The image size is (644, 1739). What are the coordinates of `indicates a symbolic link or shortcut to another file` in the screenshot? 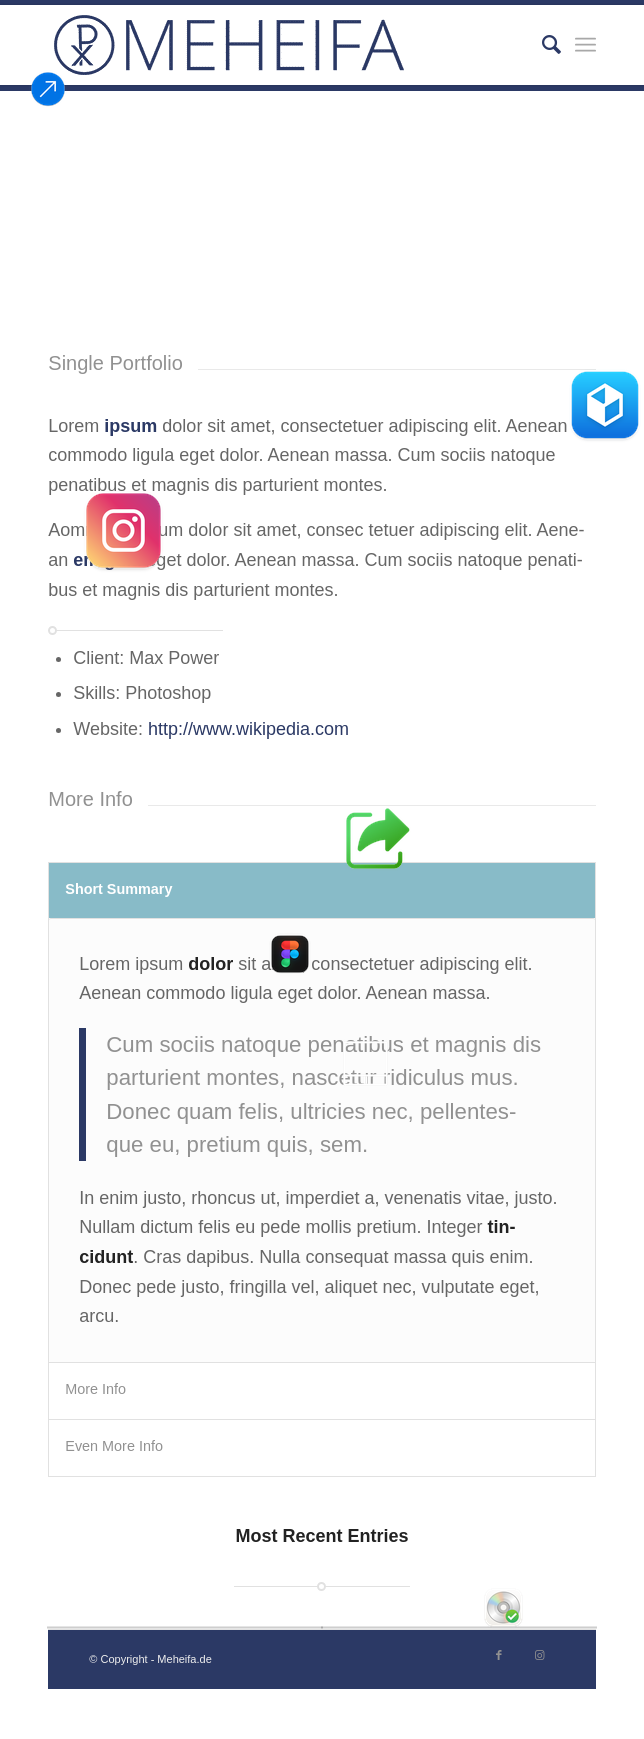 It's located at (48, 89).